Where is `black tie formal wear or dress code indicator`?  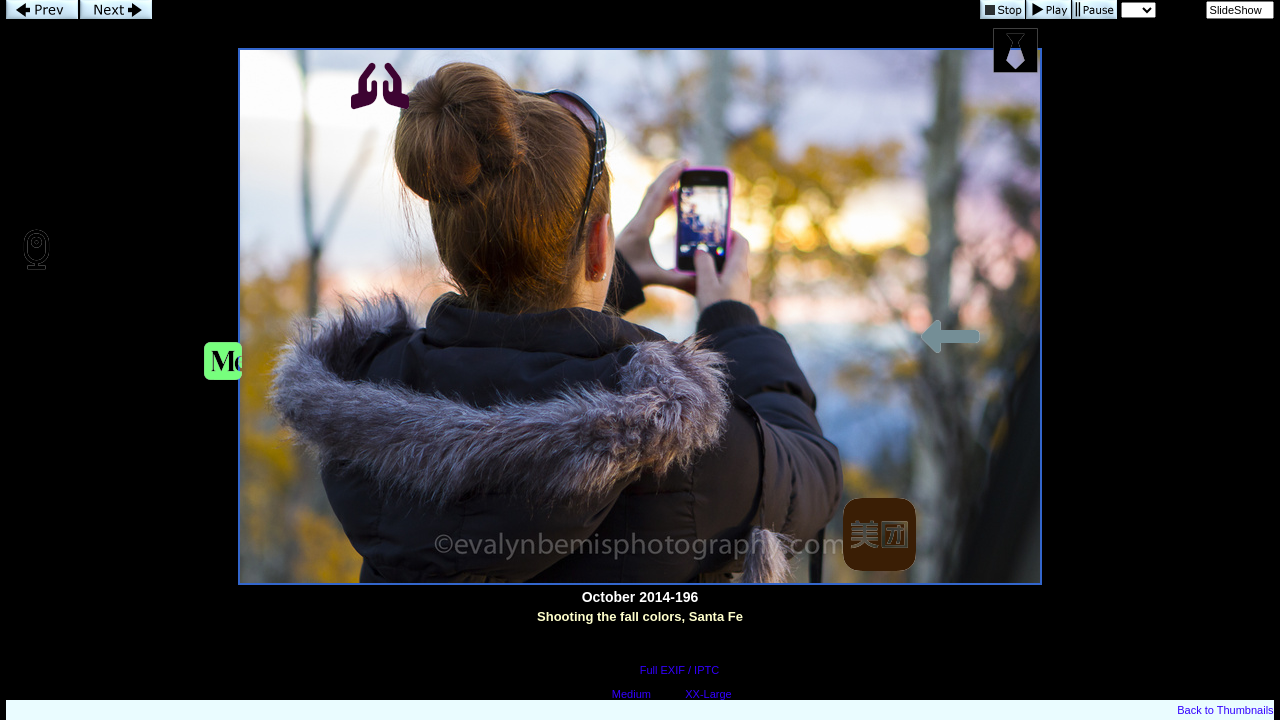 black tie formal wear or dress code indicator is located at coordinates (1015, 50).